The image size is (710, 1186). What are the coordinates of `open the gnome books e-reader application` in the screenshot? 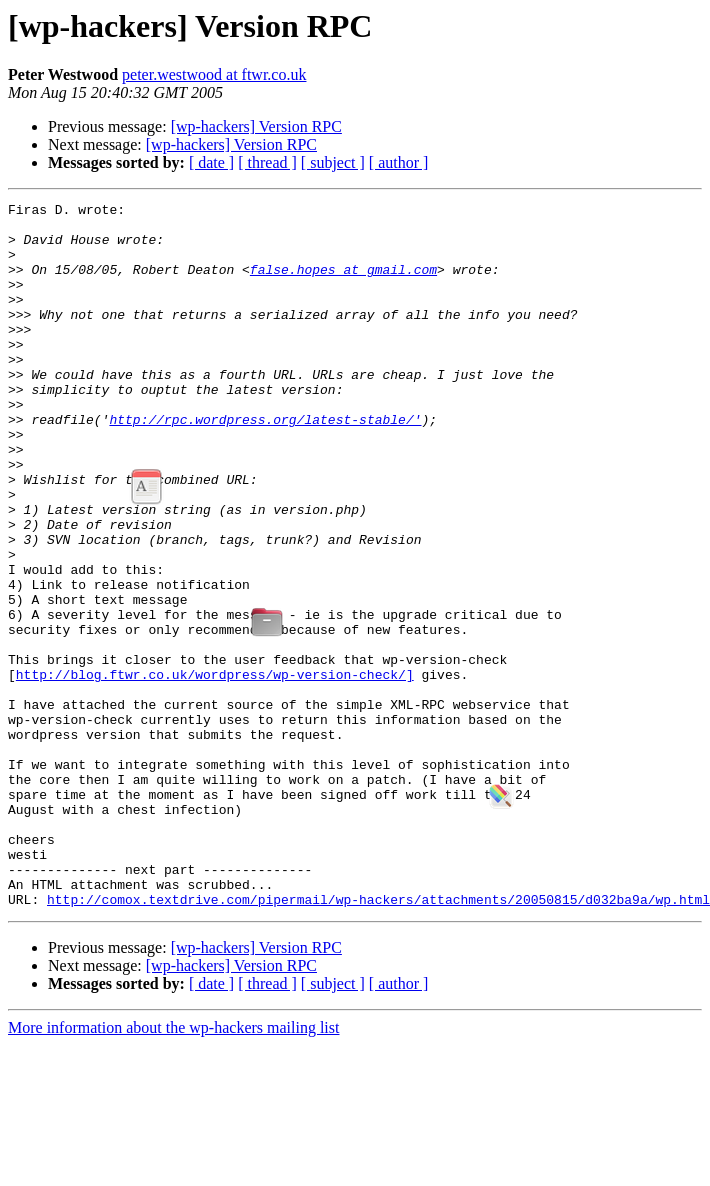 It's located at (146, 486).